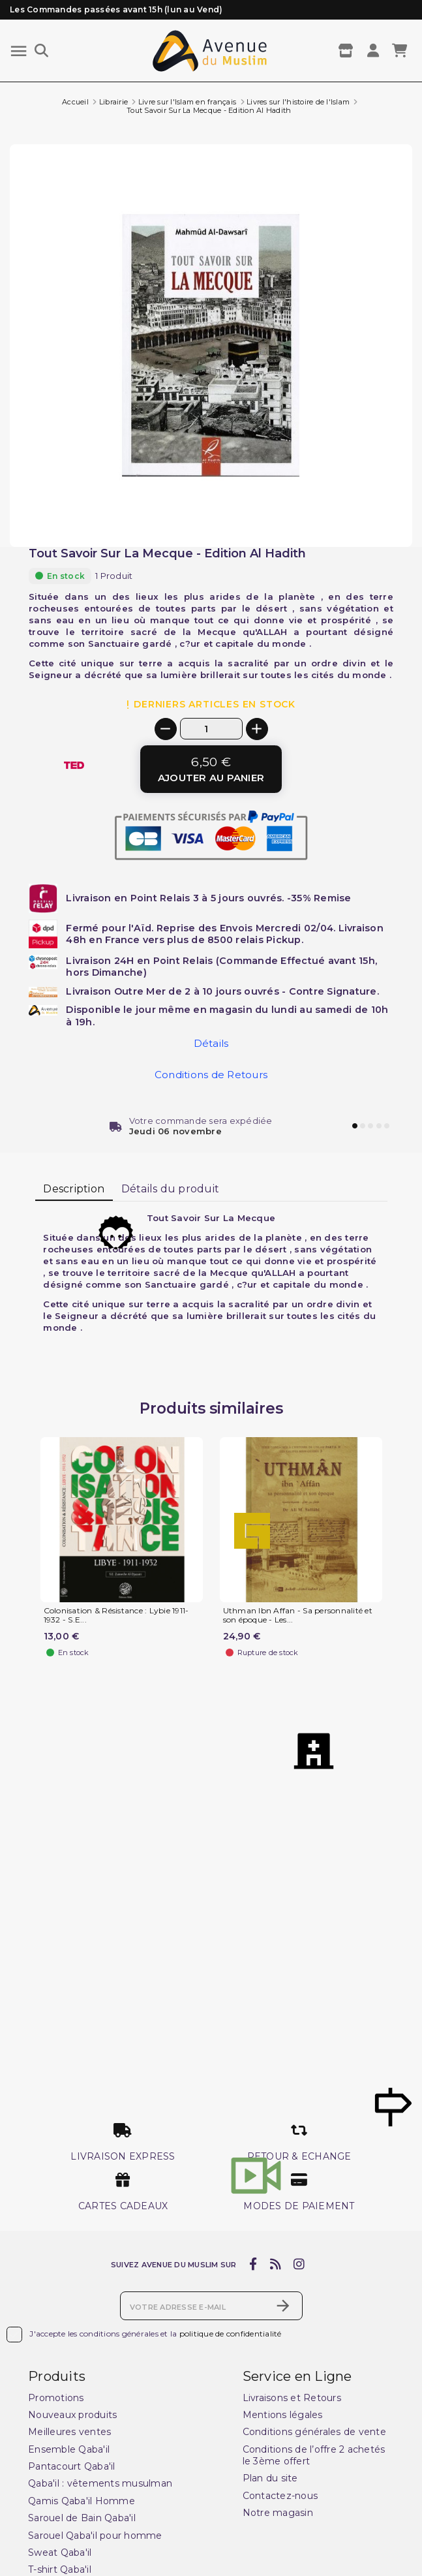 The height and width of the screenshot is (2576, 422). I want to click on get directions or navigate to a destination, so click(392, 2107).